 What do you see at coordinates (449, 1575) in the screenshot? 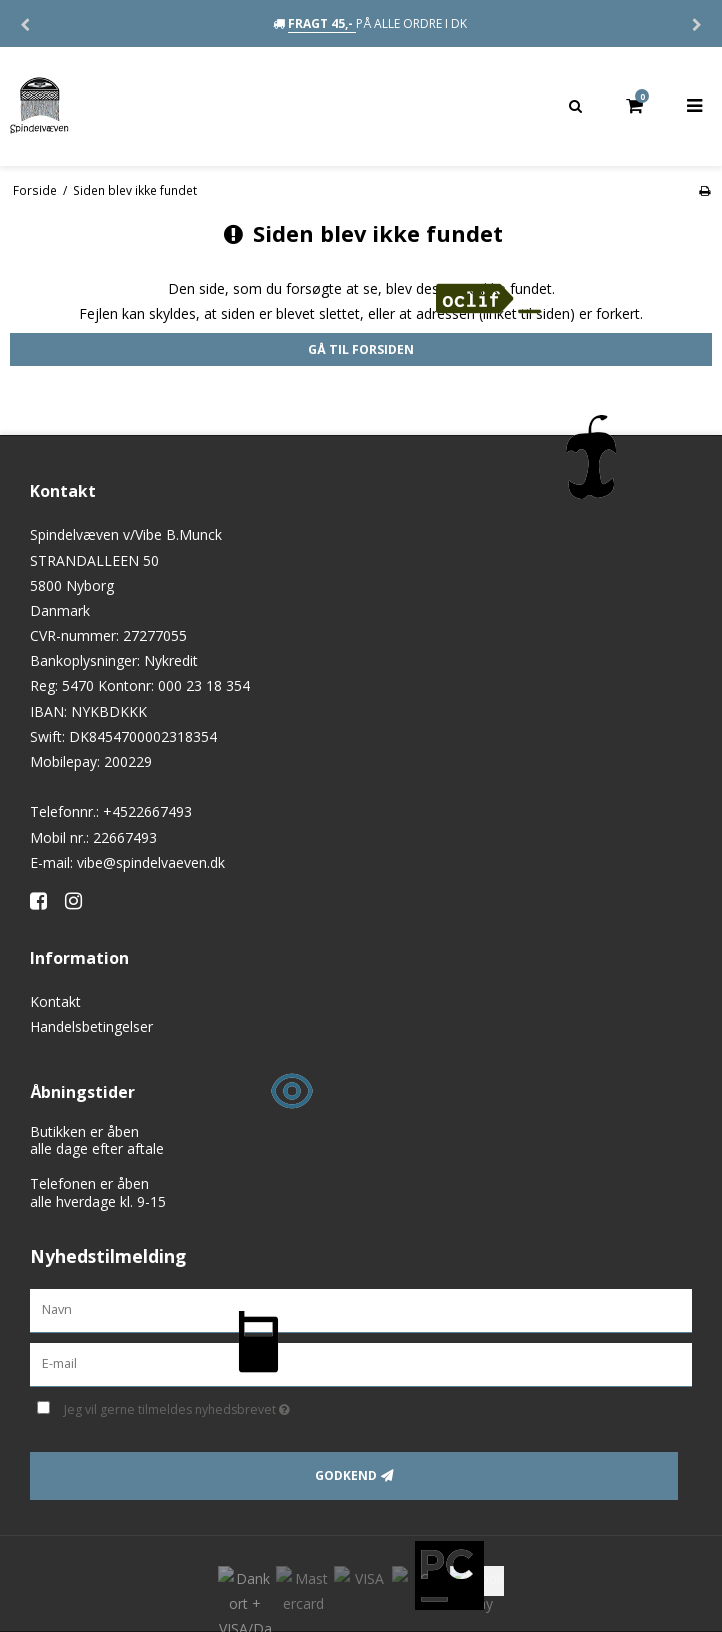
I see `open PyCharm IDE` at bounding box center [449, 1575].